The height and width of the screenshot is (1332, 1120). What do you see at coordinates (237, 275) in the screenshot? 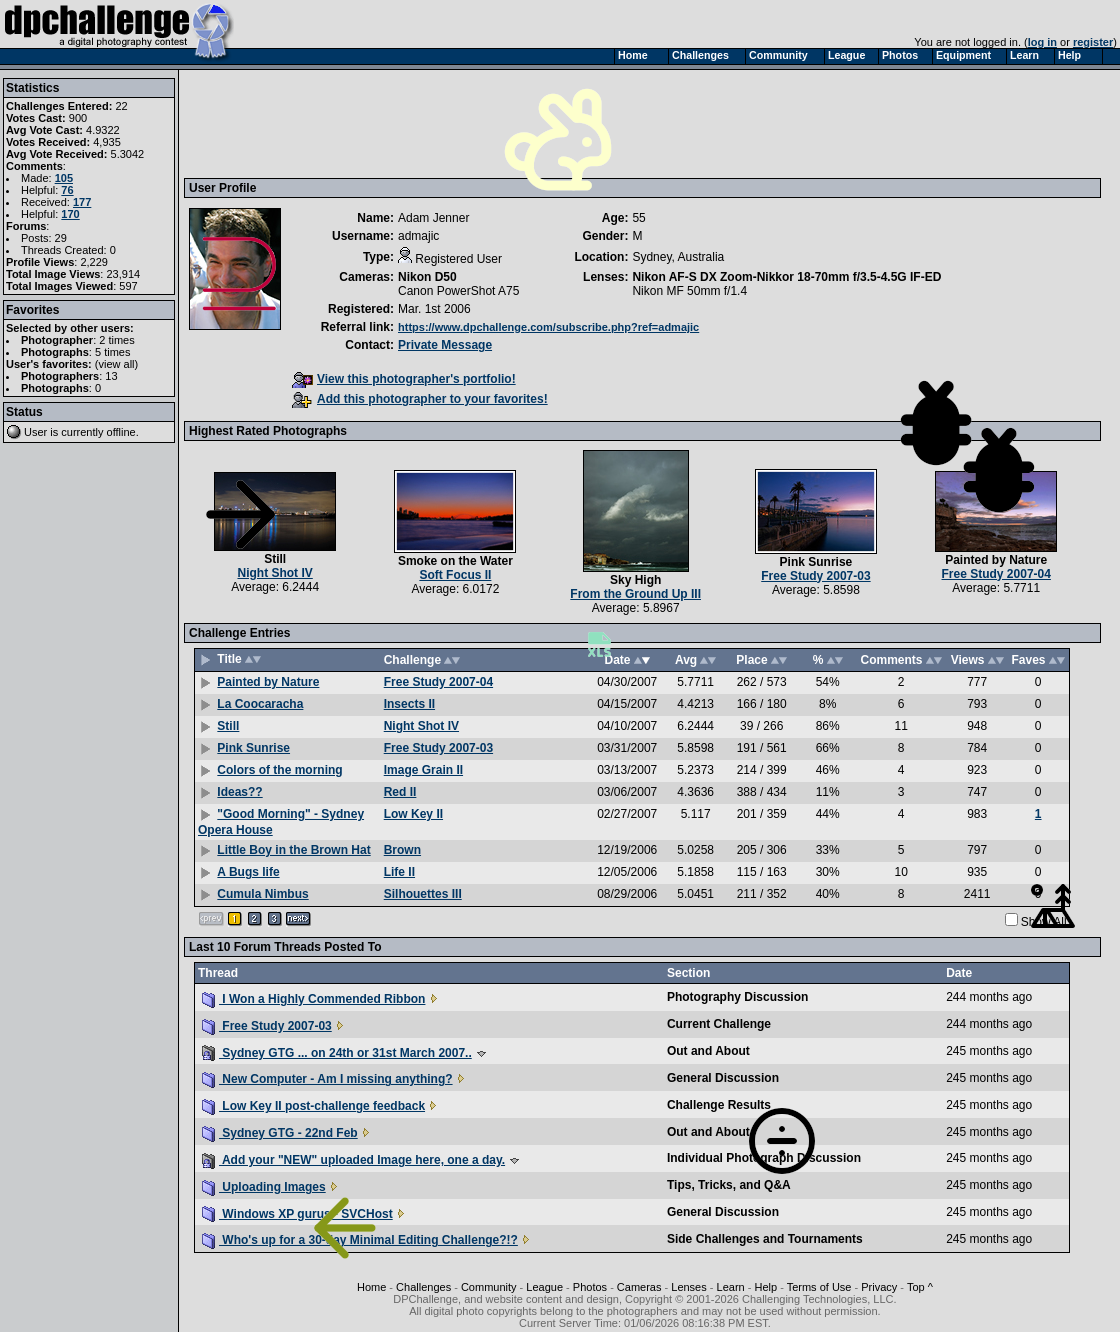
I see `indicates a superset relationship in mathematical notation` at bounding box center [237, 275].